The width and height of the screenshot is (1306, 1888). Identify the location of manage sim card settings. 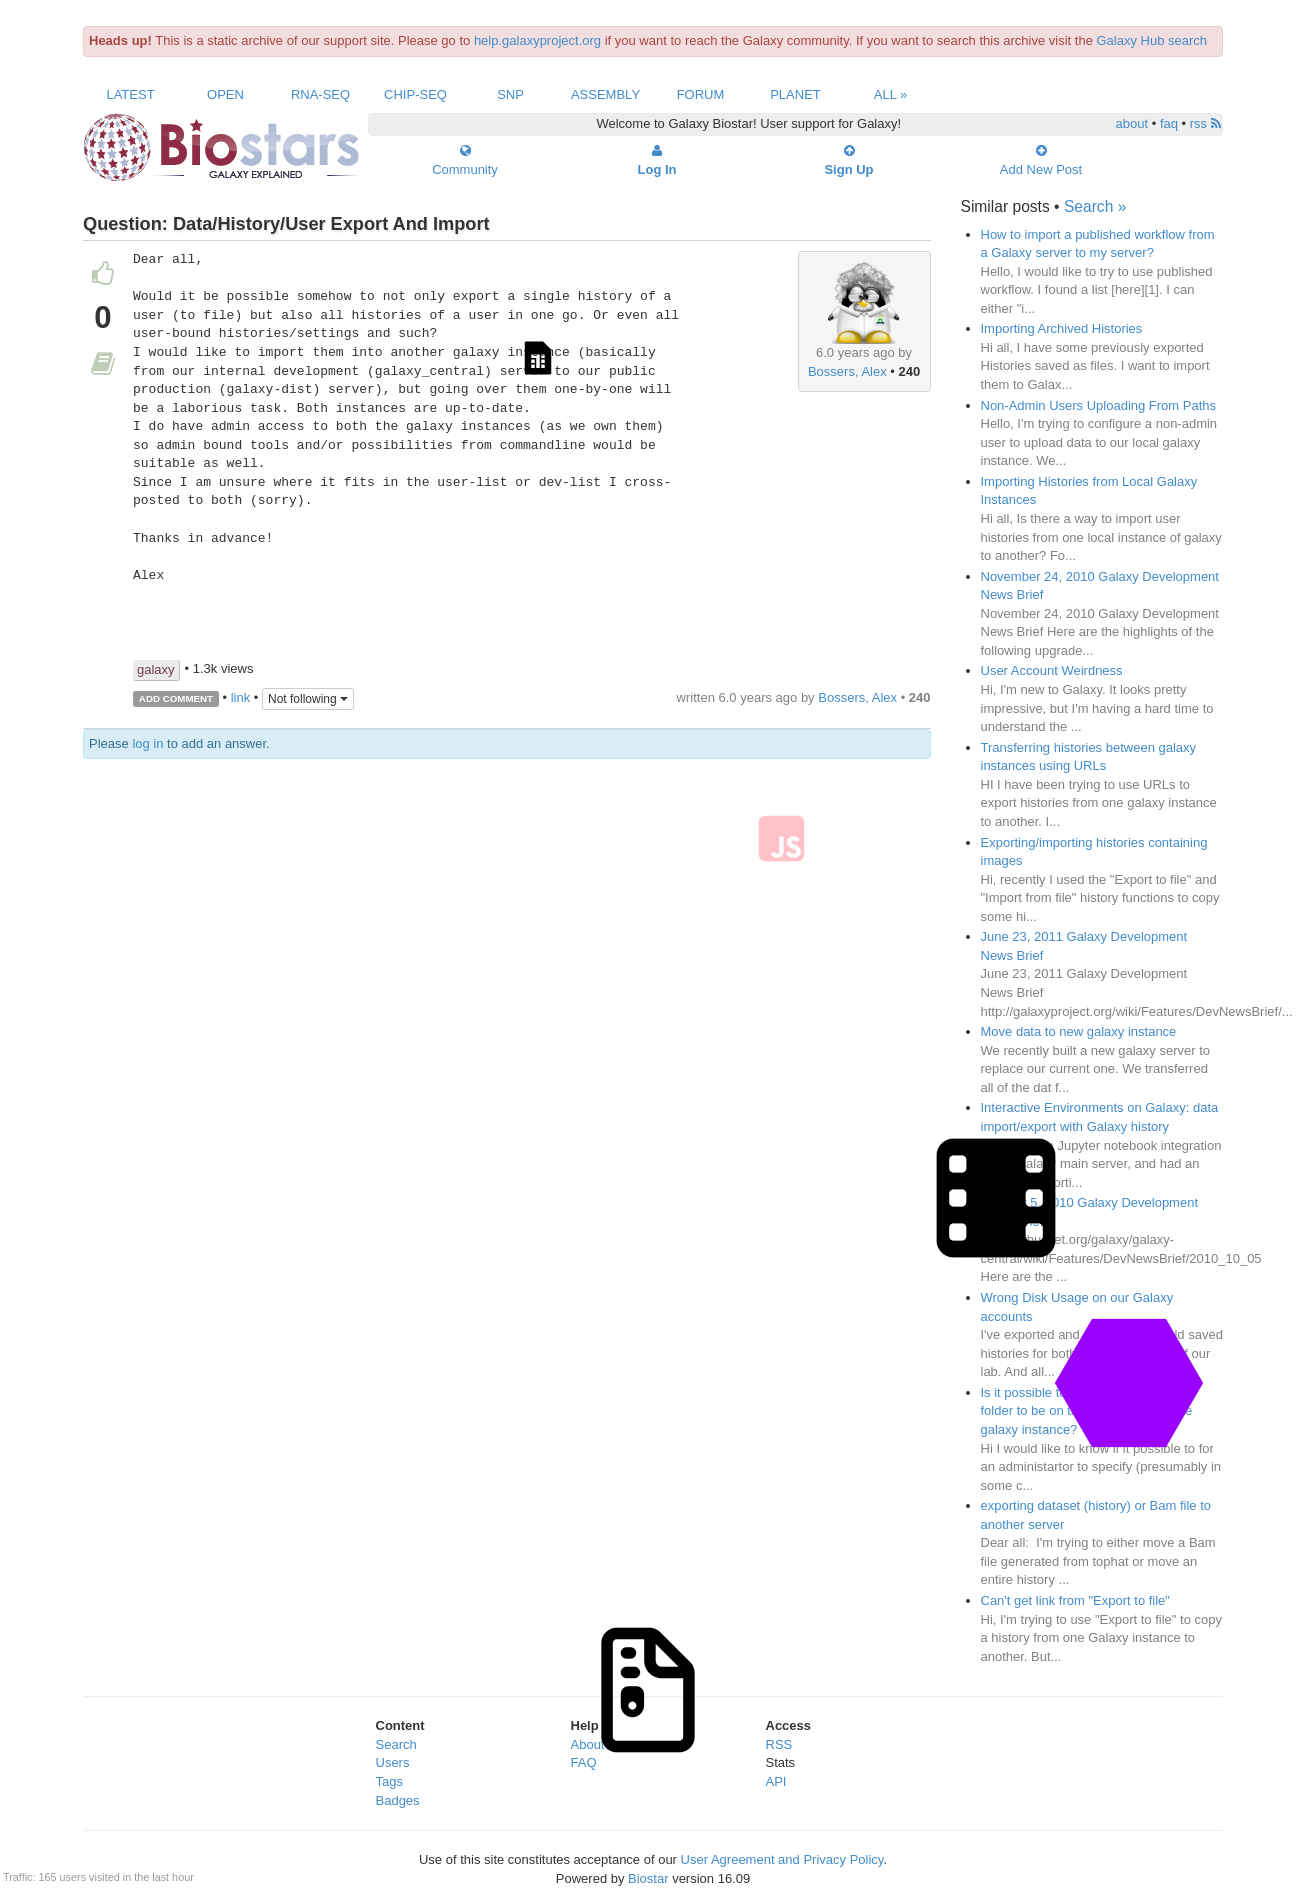
(538, 358).